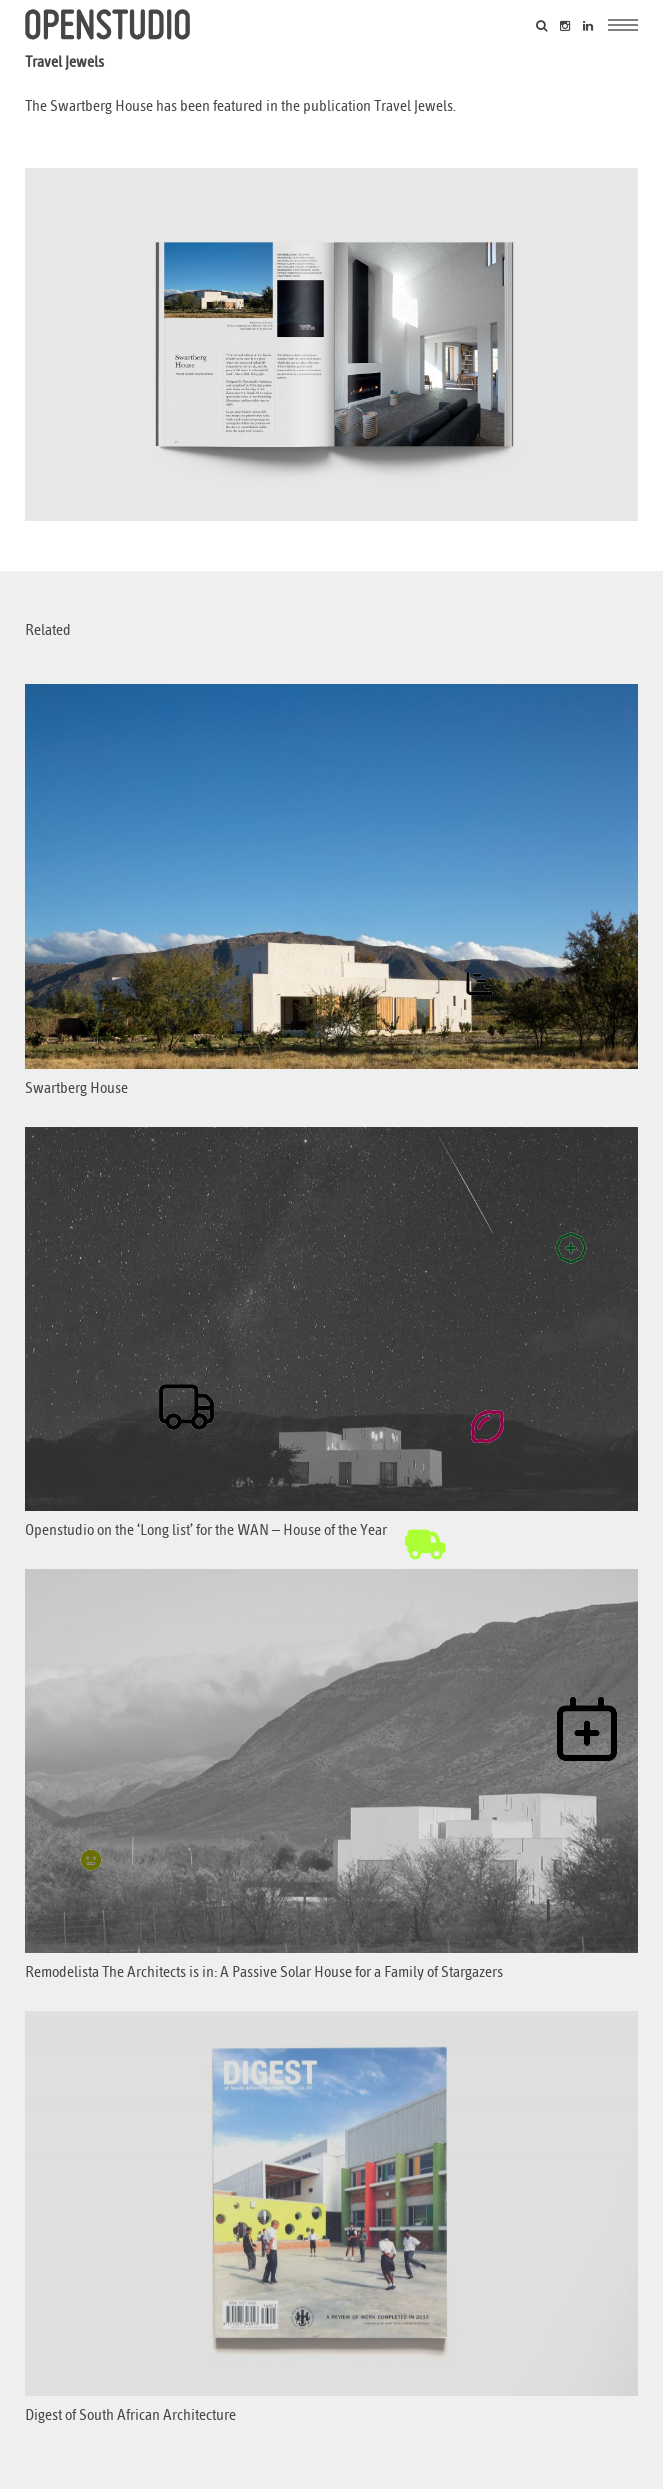 Image resolution: width=663 pixels, height=2489 pixels. Describe the element at coordinates (479, 983) in the screenshot. I see `view project timeline or gantt chart` at that location.